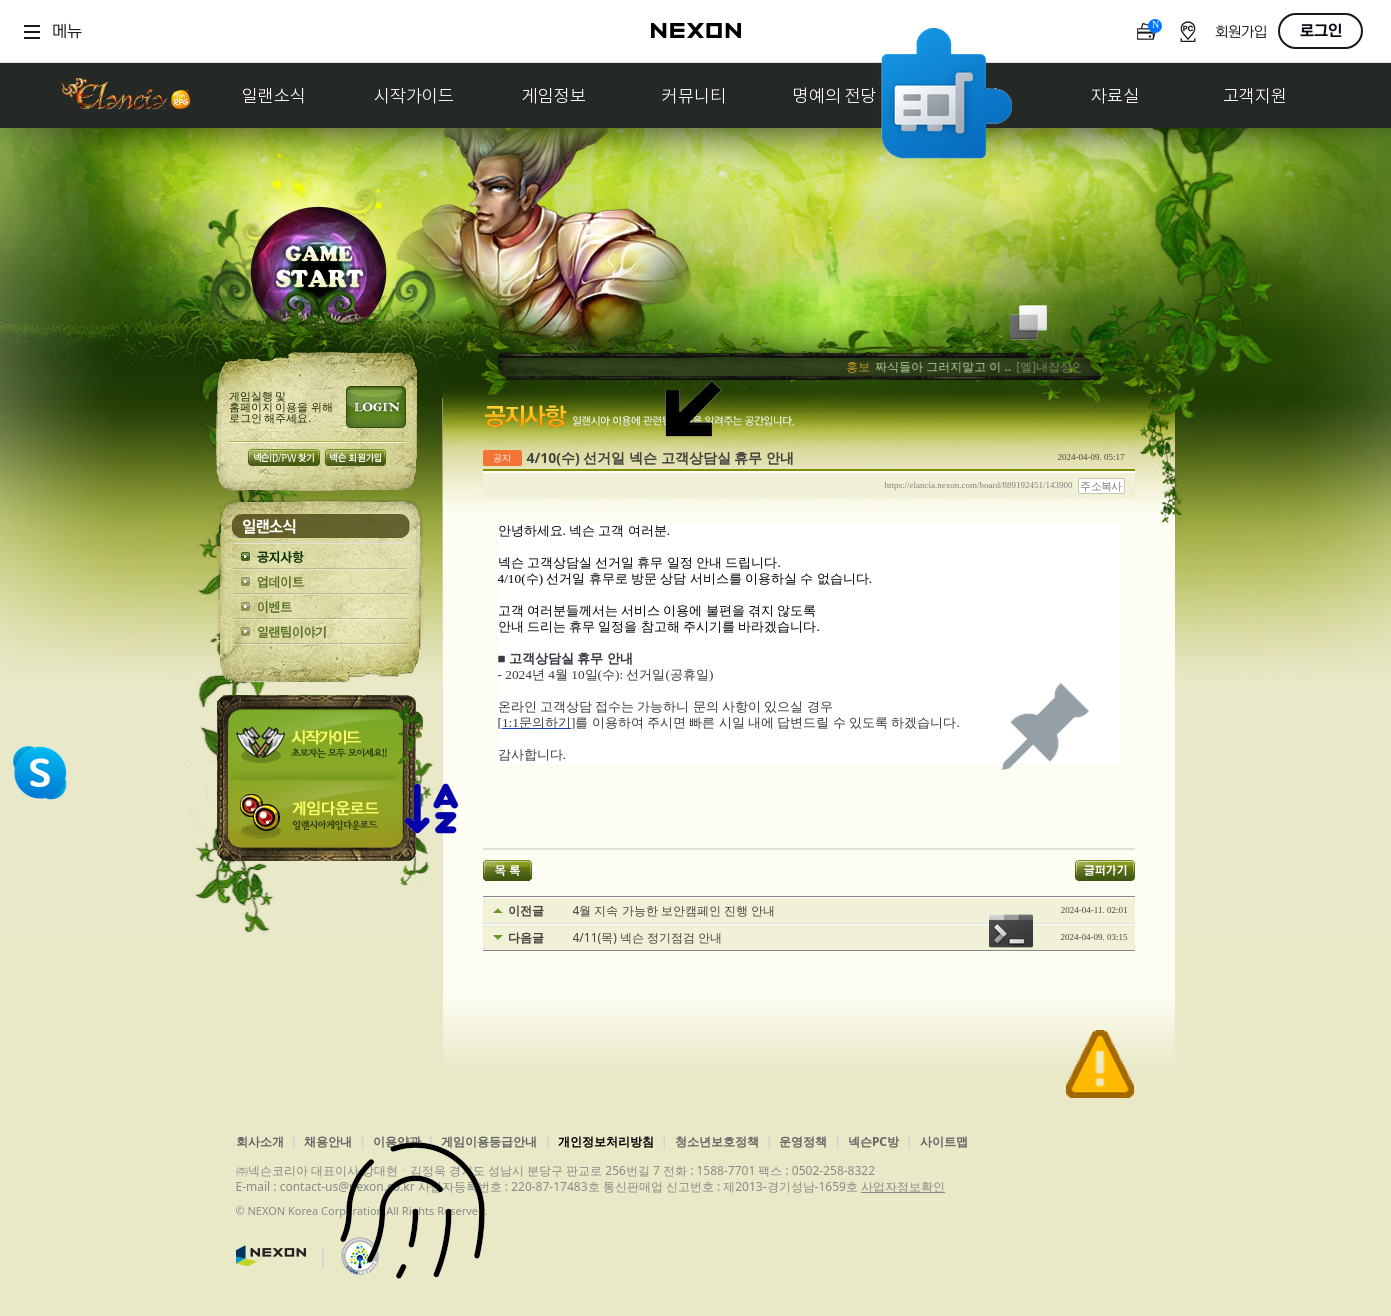 The width and height of the screenshot is (1391, 1316). Describe the element at coordinates (942, 97) in the screenshot. I see `open compatibility settings for apps` at that location.